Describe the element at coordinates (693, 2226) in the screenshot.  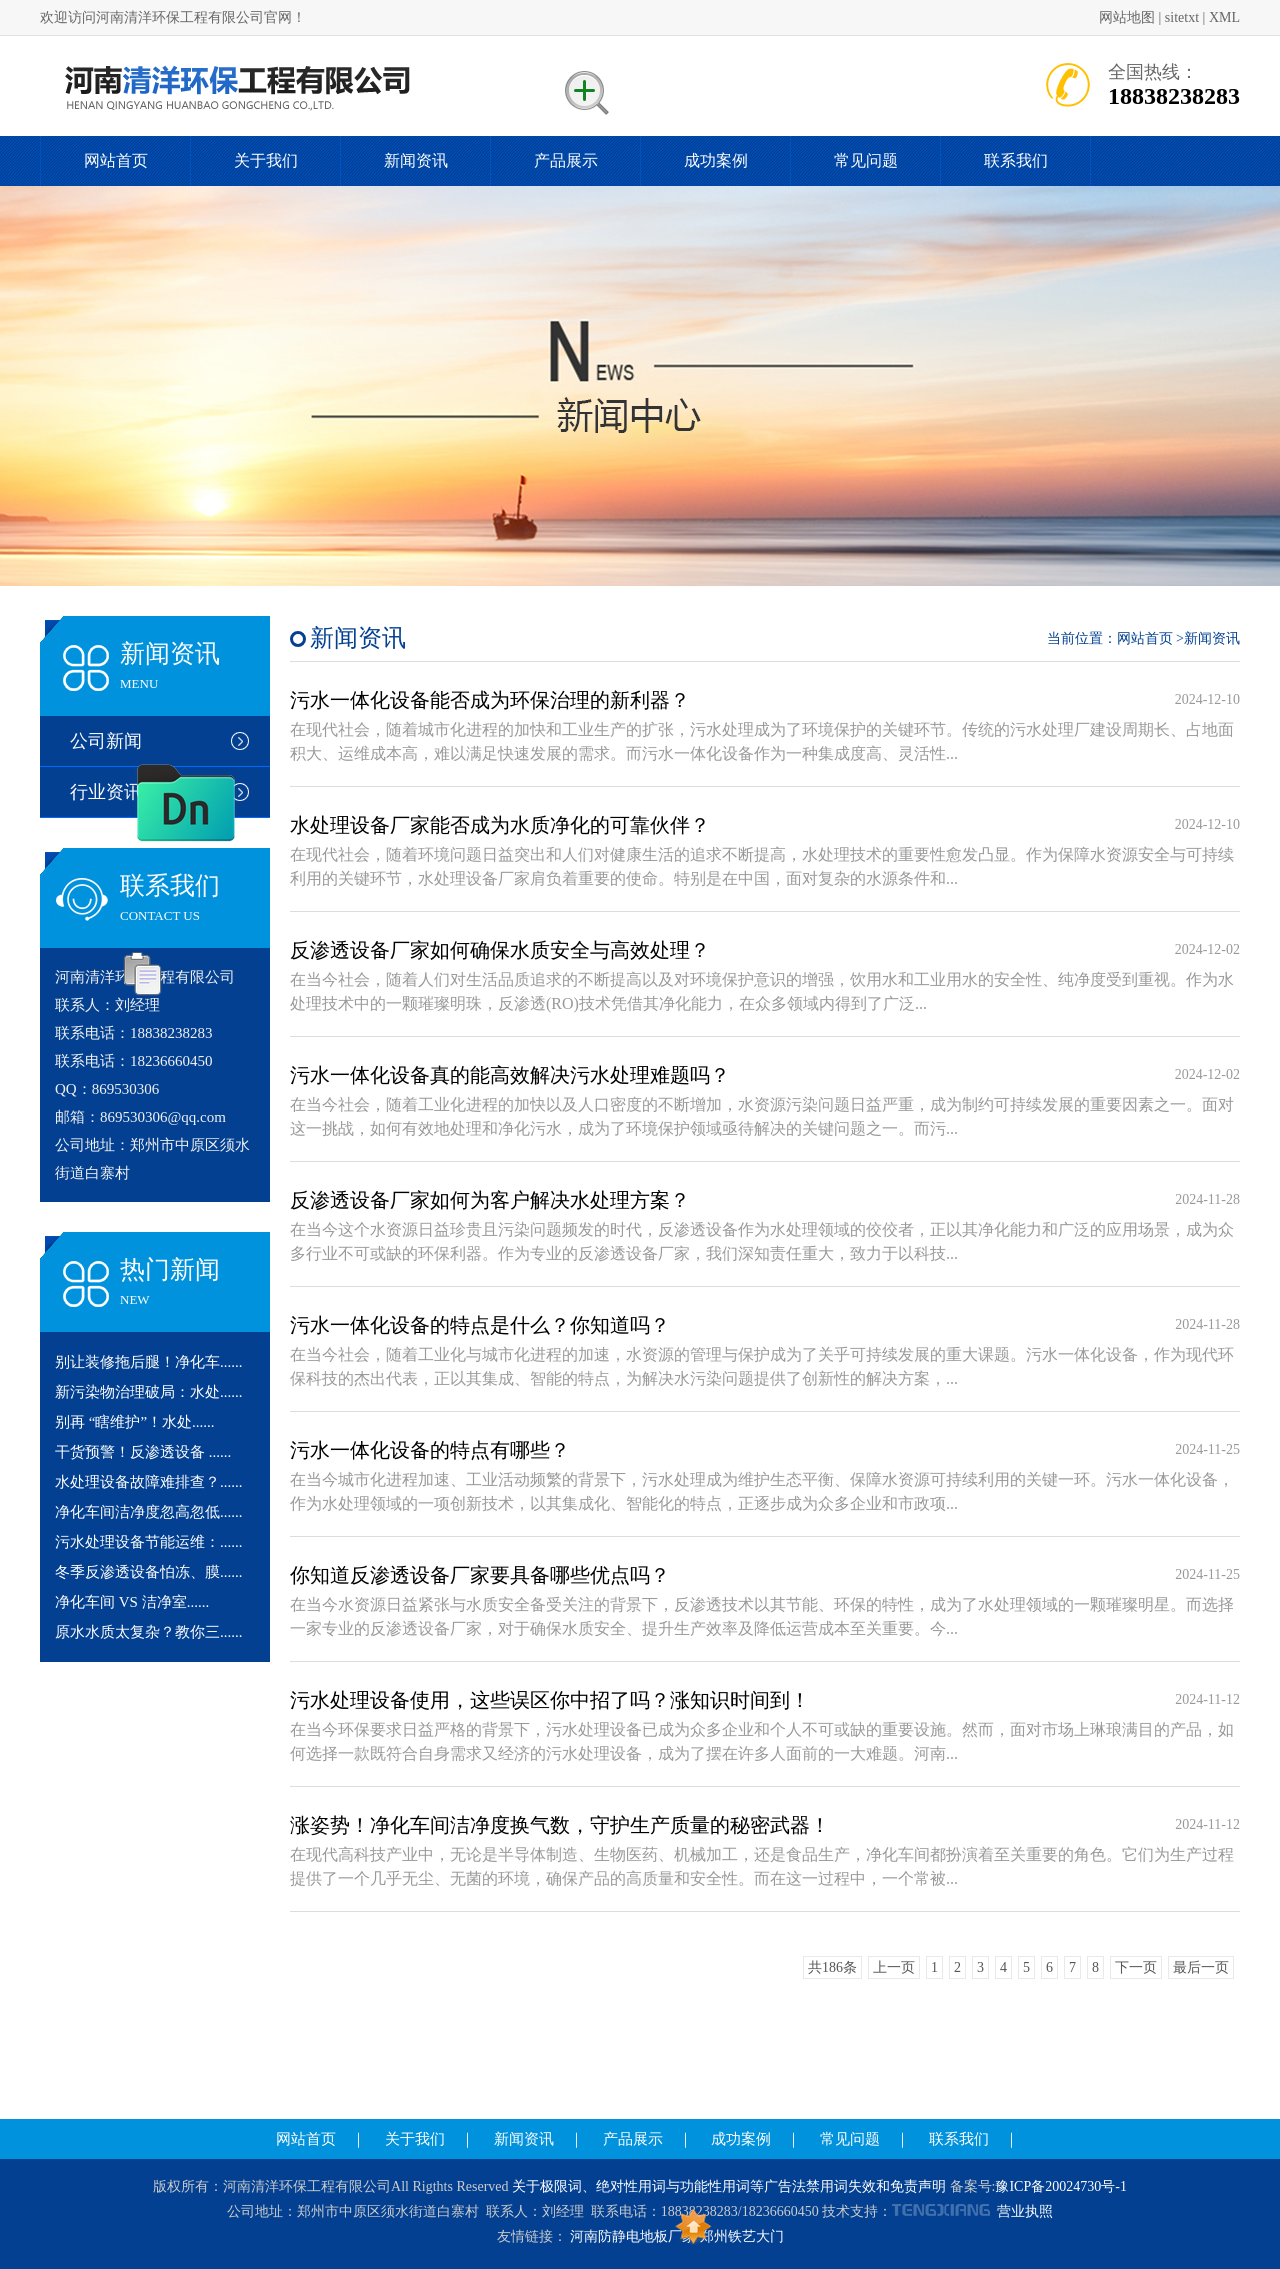
I see `indicates a software update is available` at that location.